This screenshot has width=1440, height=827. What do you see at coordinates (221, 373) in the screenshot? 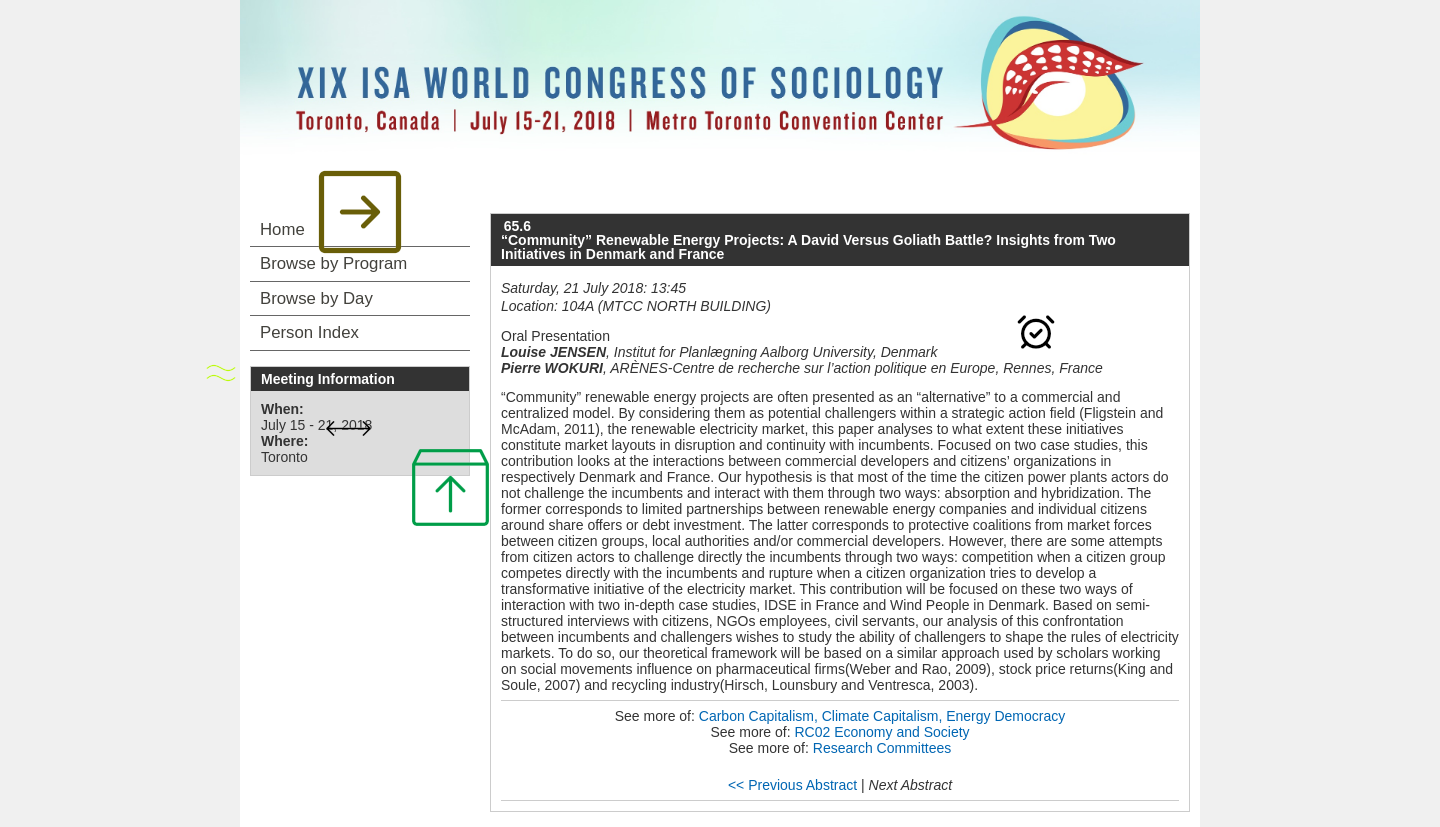
I see `indicates approximate or estimated value` at bounding box center [221, 373].